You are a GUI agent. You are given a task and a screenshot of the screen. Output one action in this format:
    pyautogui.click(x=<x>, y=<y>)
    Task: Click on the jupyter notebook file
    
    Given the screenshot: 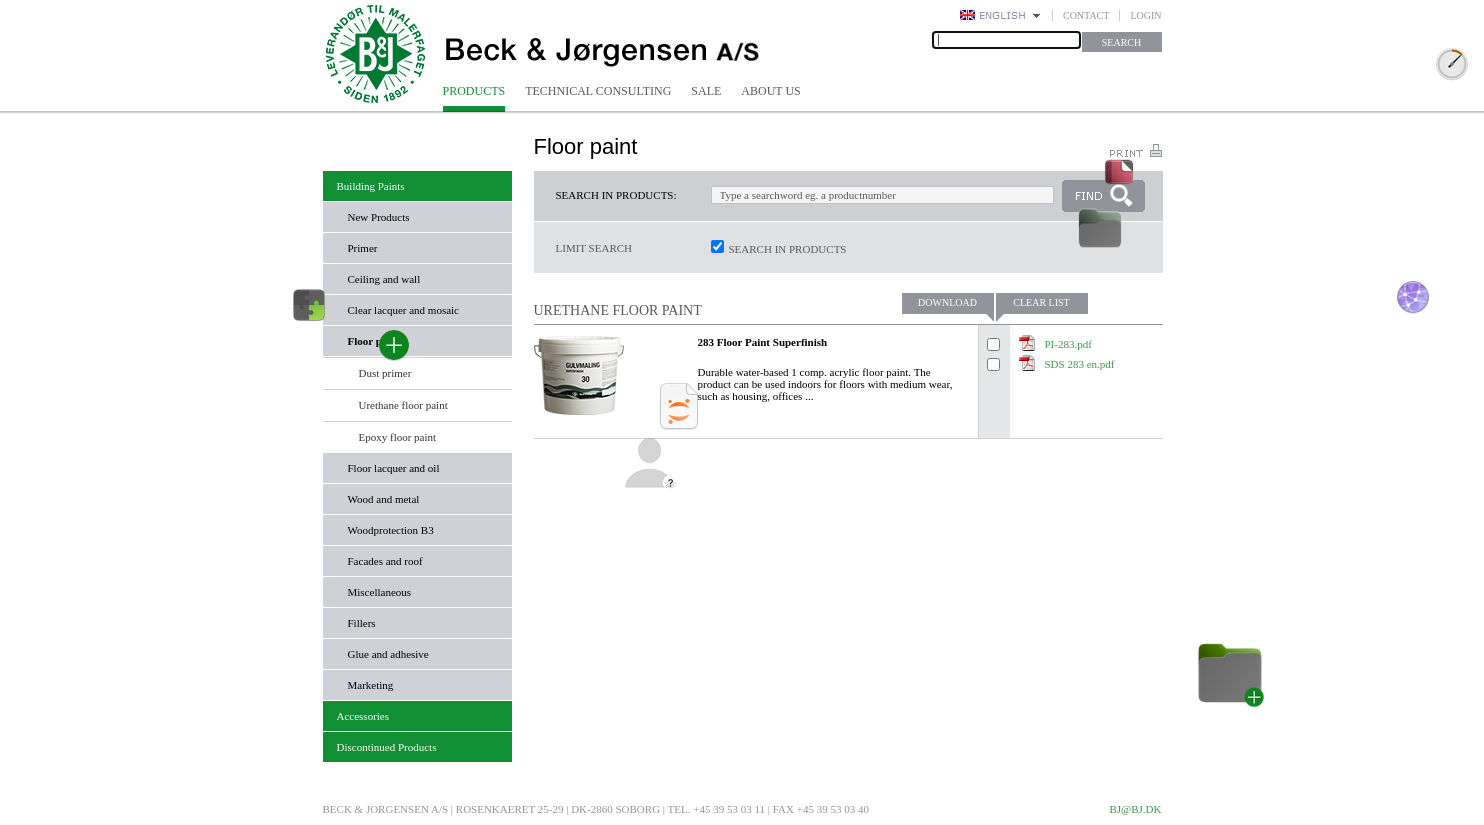 What is the action you would take?
    pyautogui.click(x=679, y=406)
    